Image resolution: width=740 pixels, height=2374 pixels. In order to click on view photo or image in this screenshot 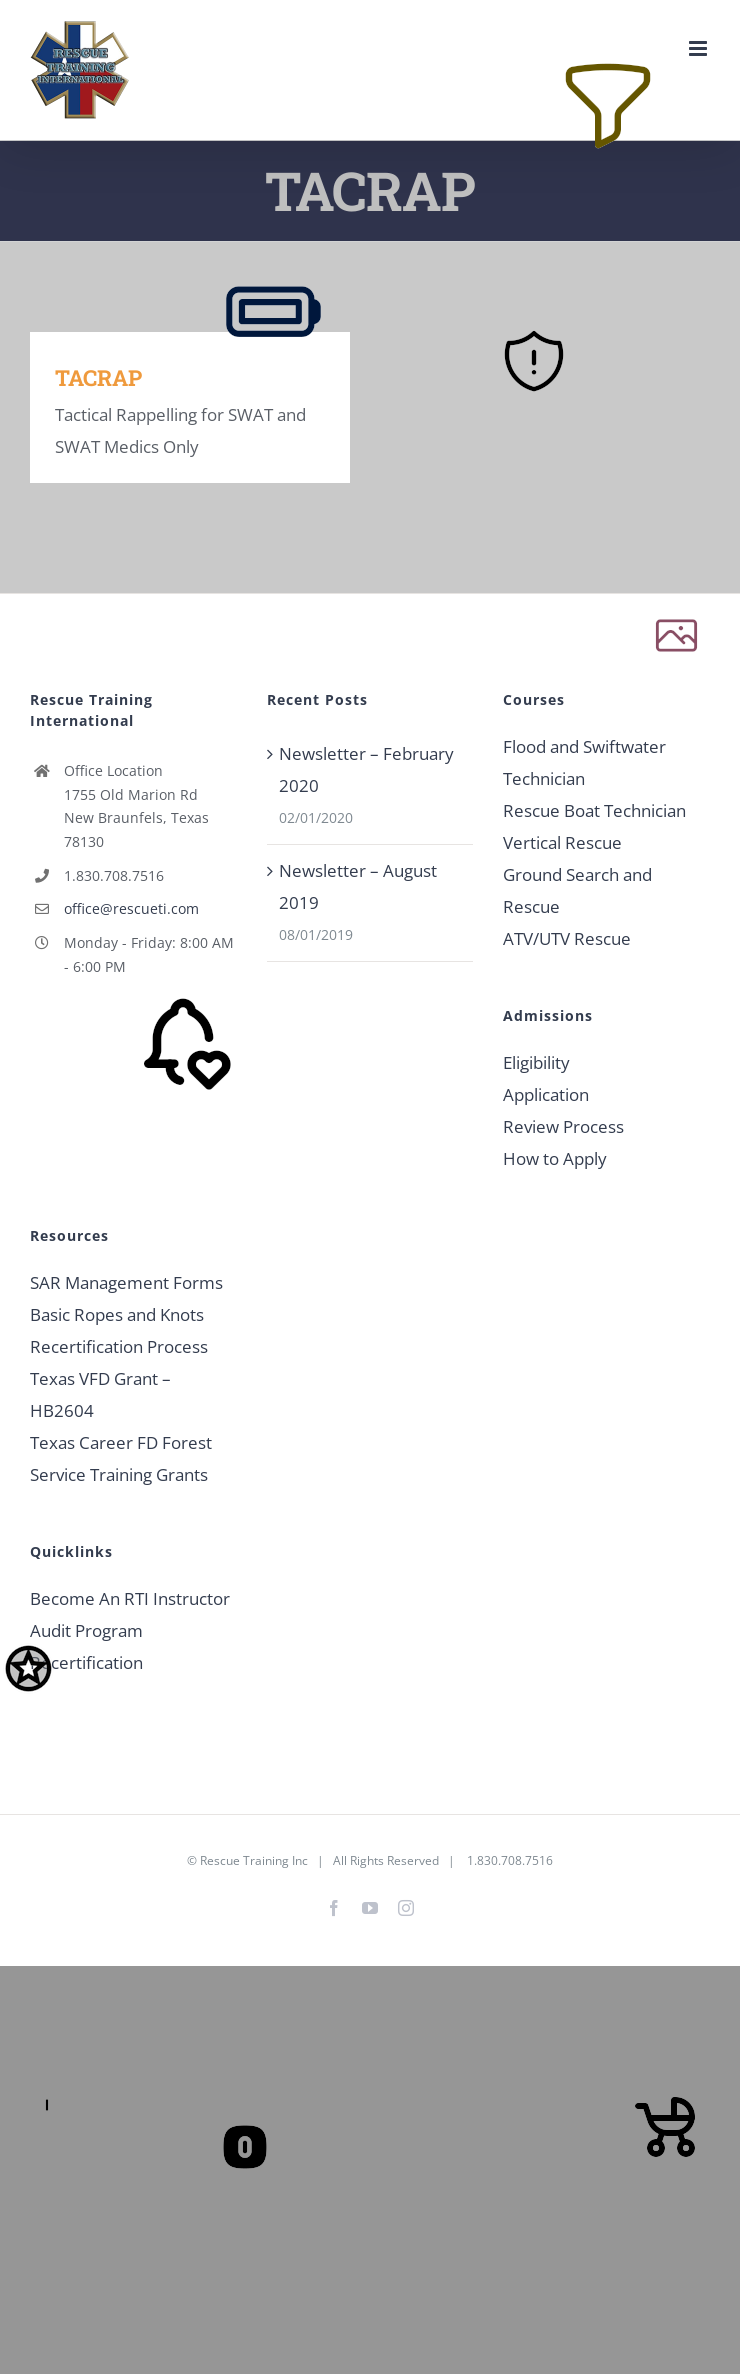, I will do `click(676, 635)`.